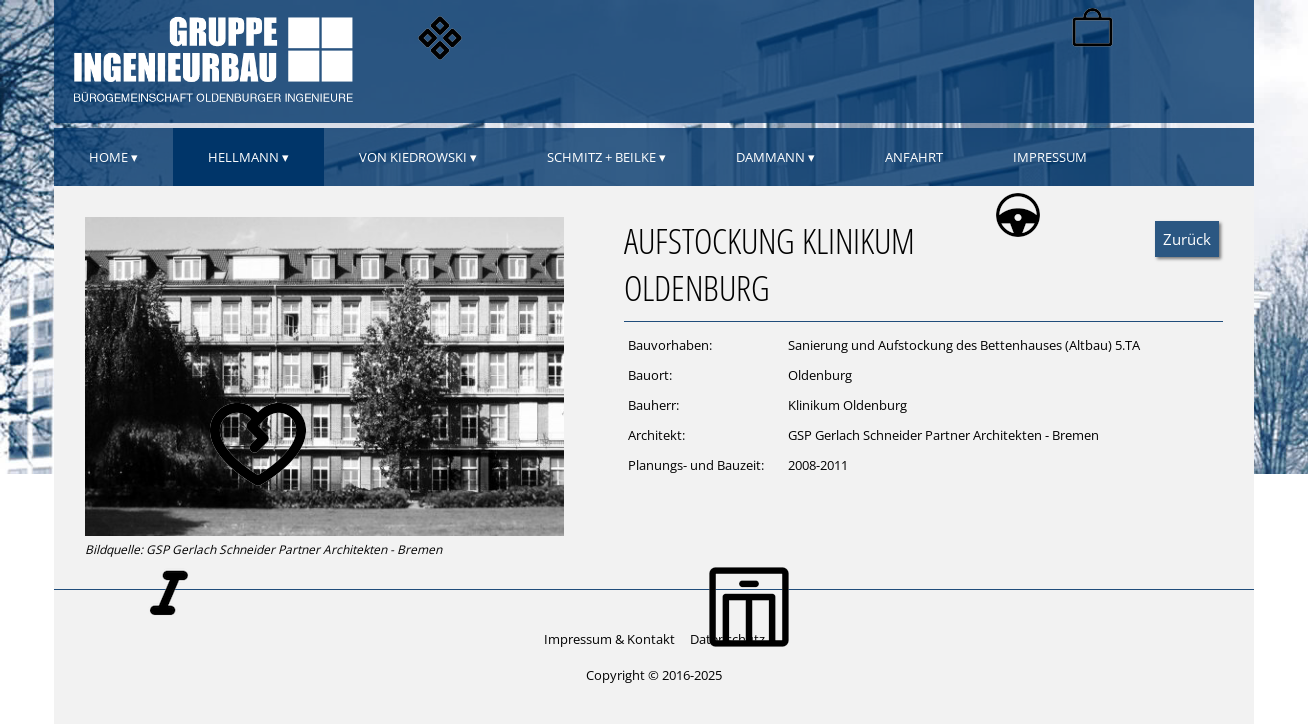  Describe the element at coordinates (258, 441) in the screenshot. I see `indicates a broken heart or heartbreak status` at that location.